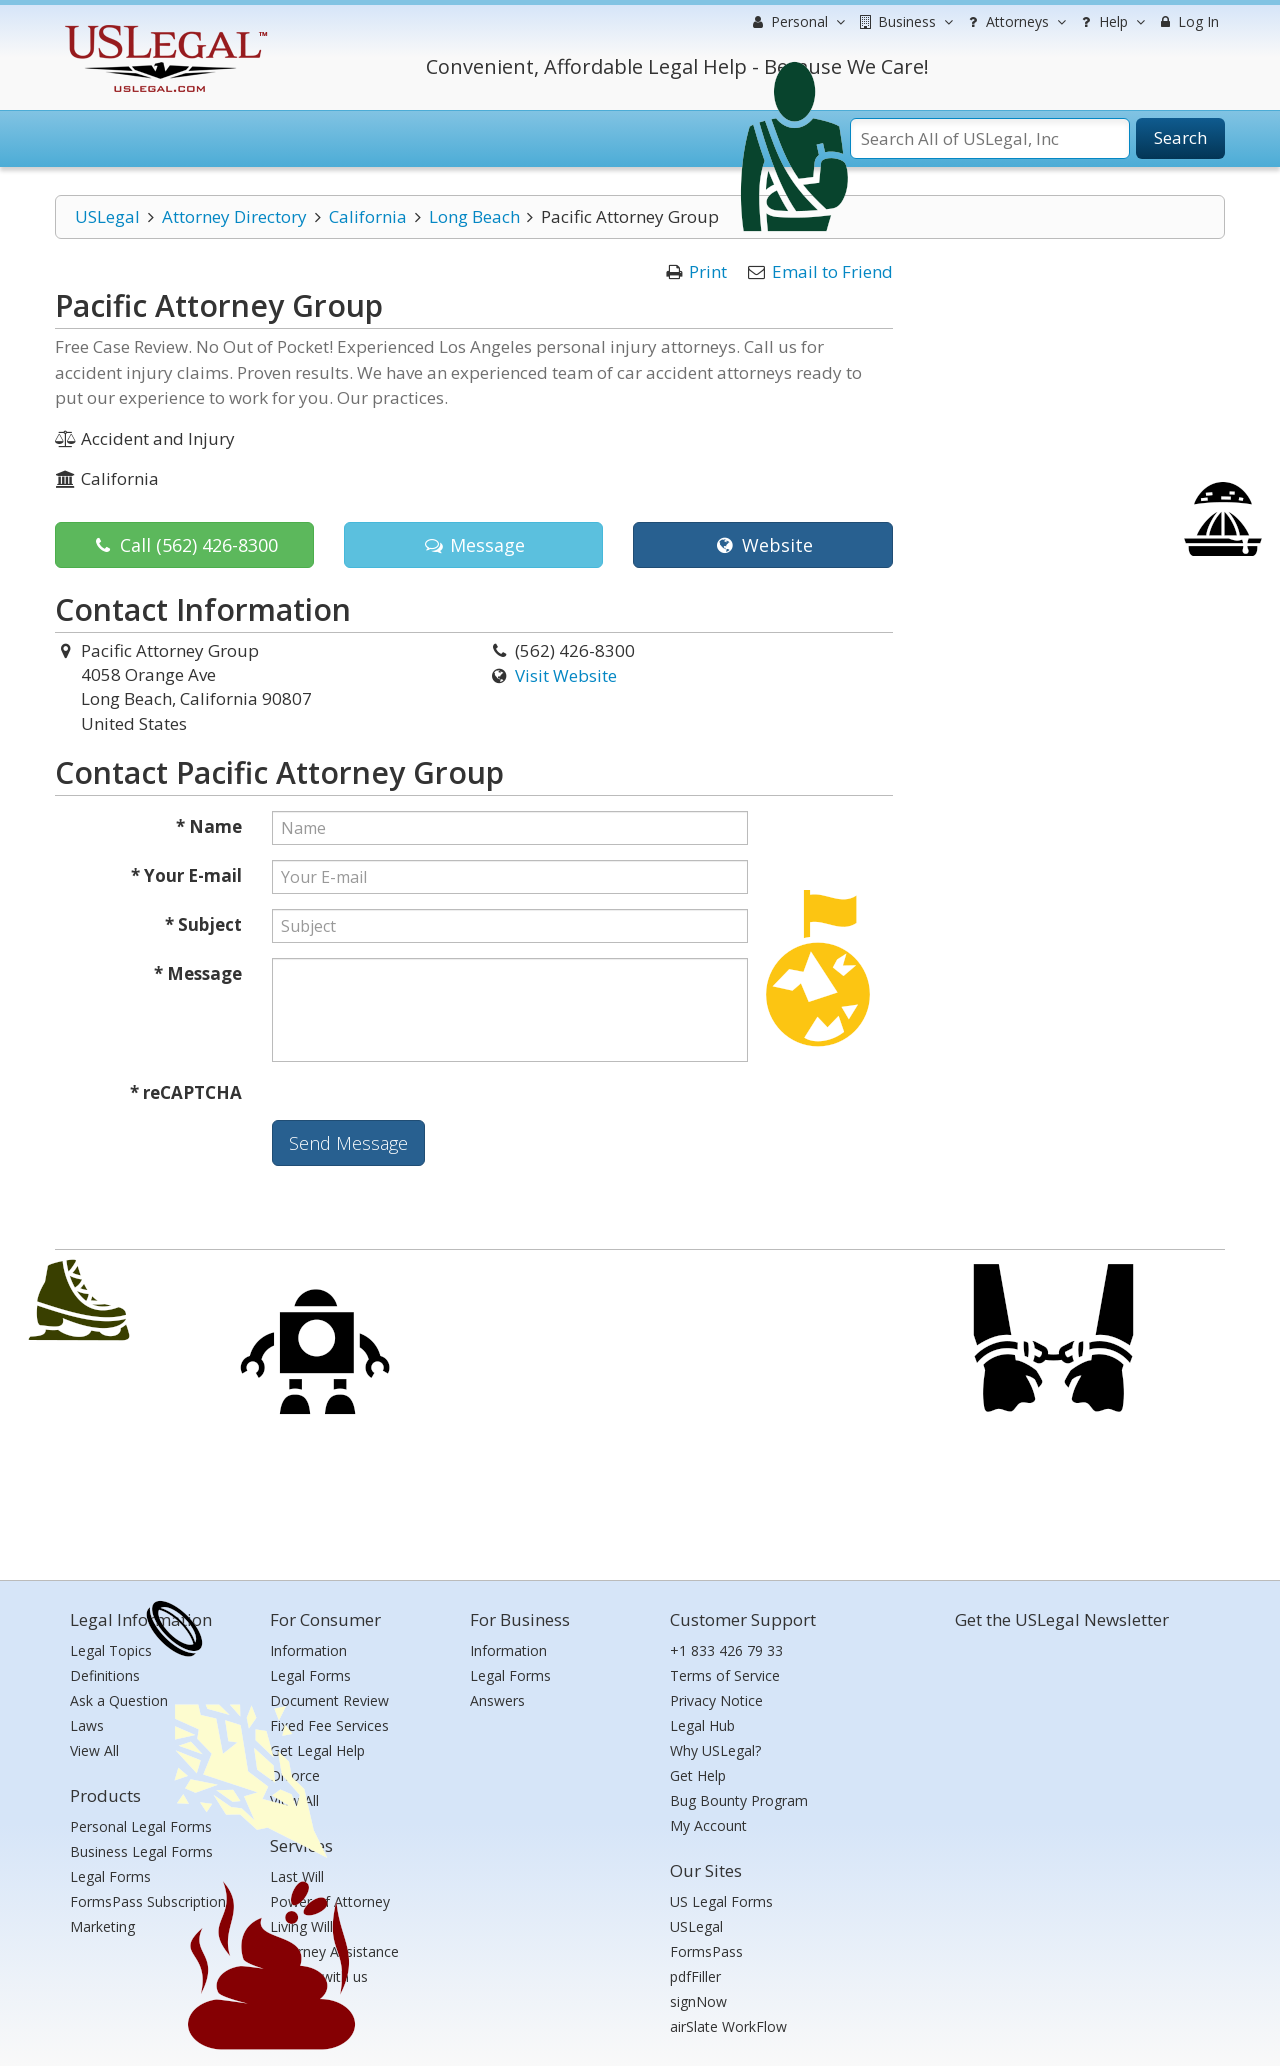 Image resolution: width=1280 pixels, height=2066 pixels. Describe the element at coordinates (1223, 519) in the screenshot. I see `access kitchen or cooking tools` at that location.